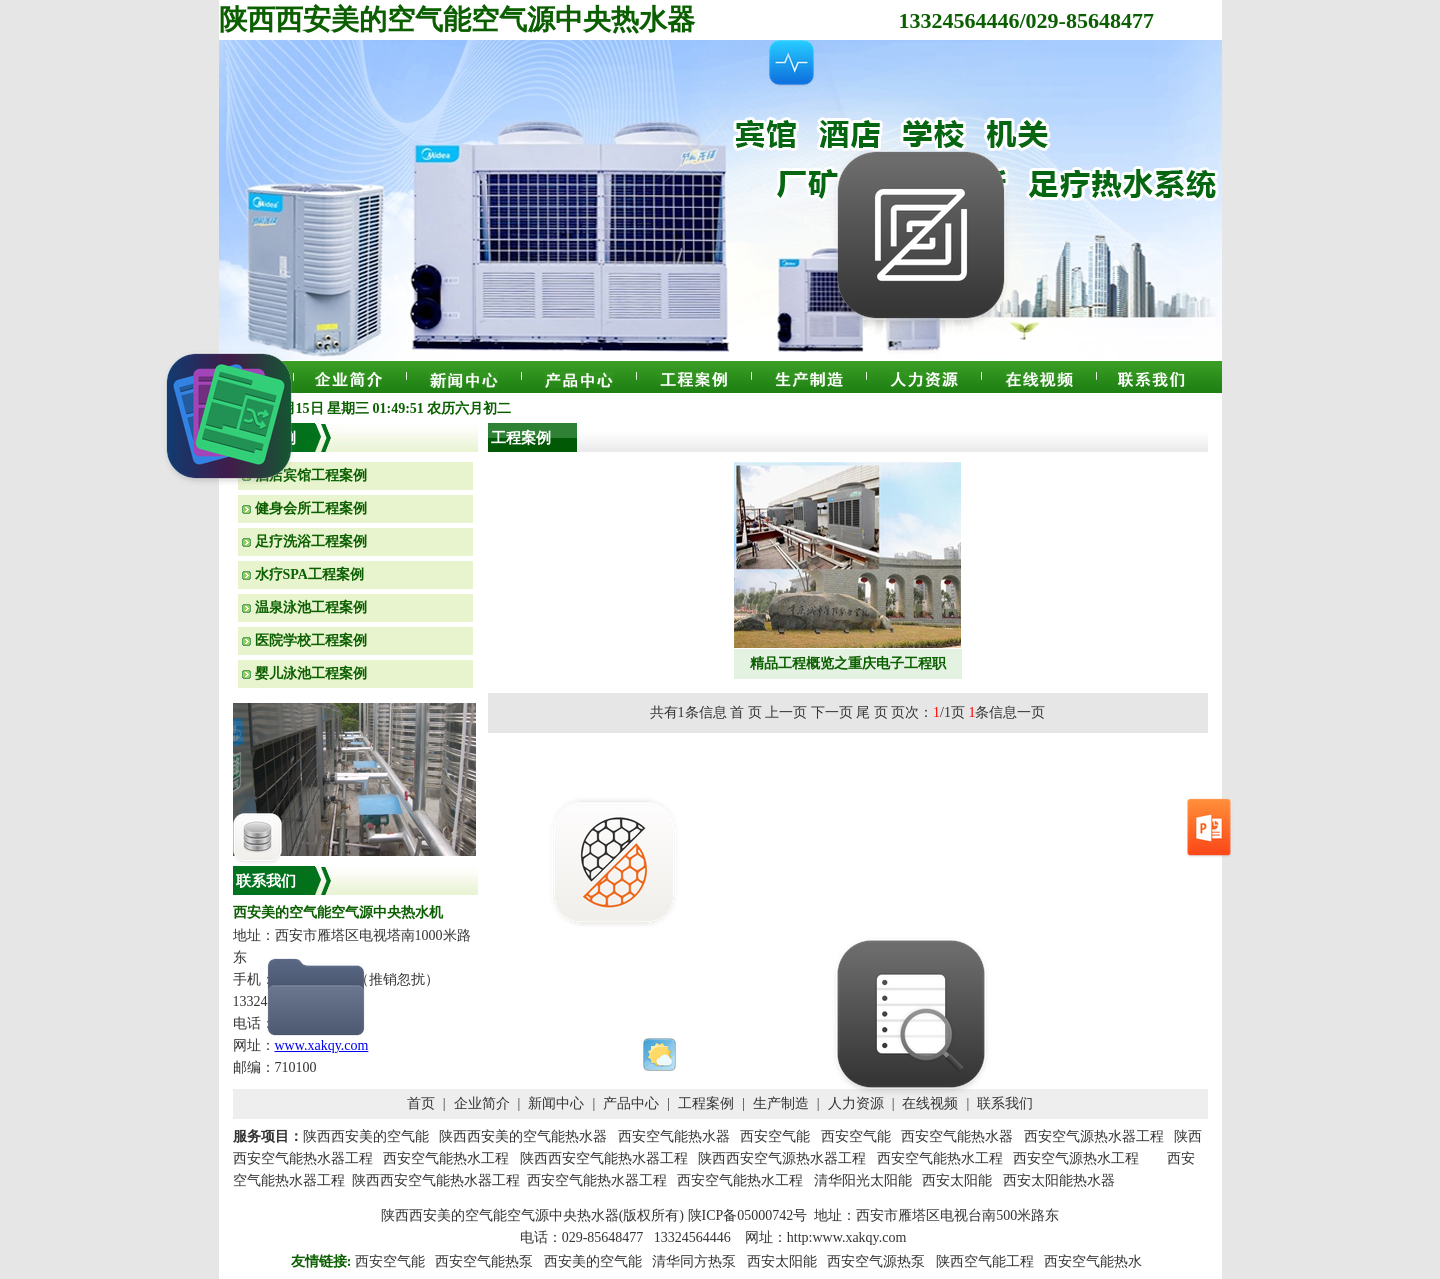 The width and height of the screenshot is (1440, 1279). What do you see at coordinates (257, 837) in the screenshot?
I see `open sqlitebrowser database application` at bounding box center [257, 837].